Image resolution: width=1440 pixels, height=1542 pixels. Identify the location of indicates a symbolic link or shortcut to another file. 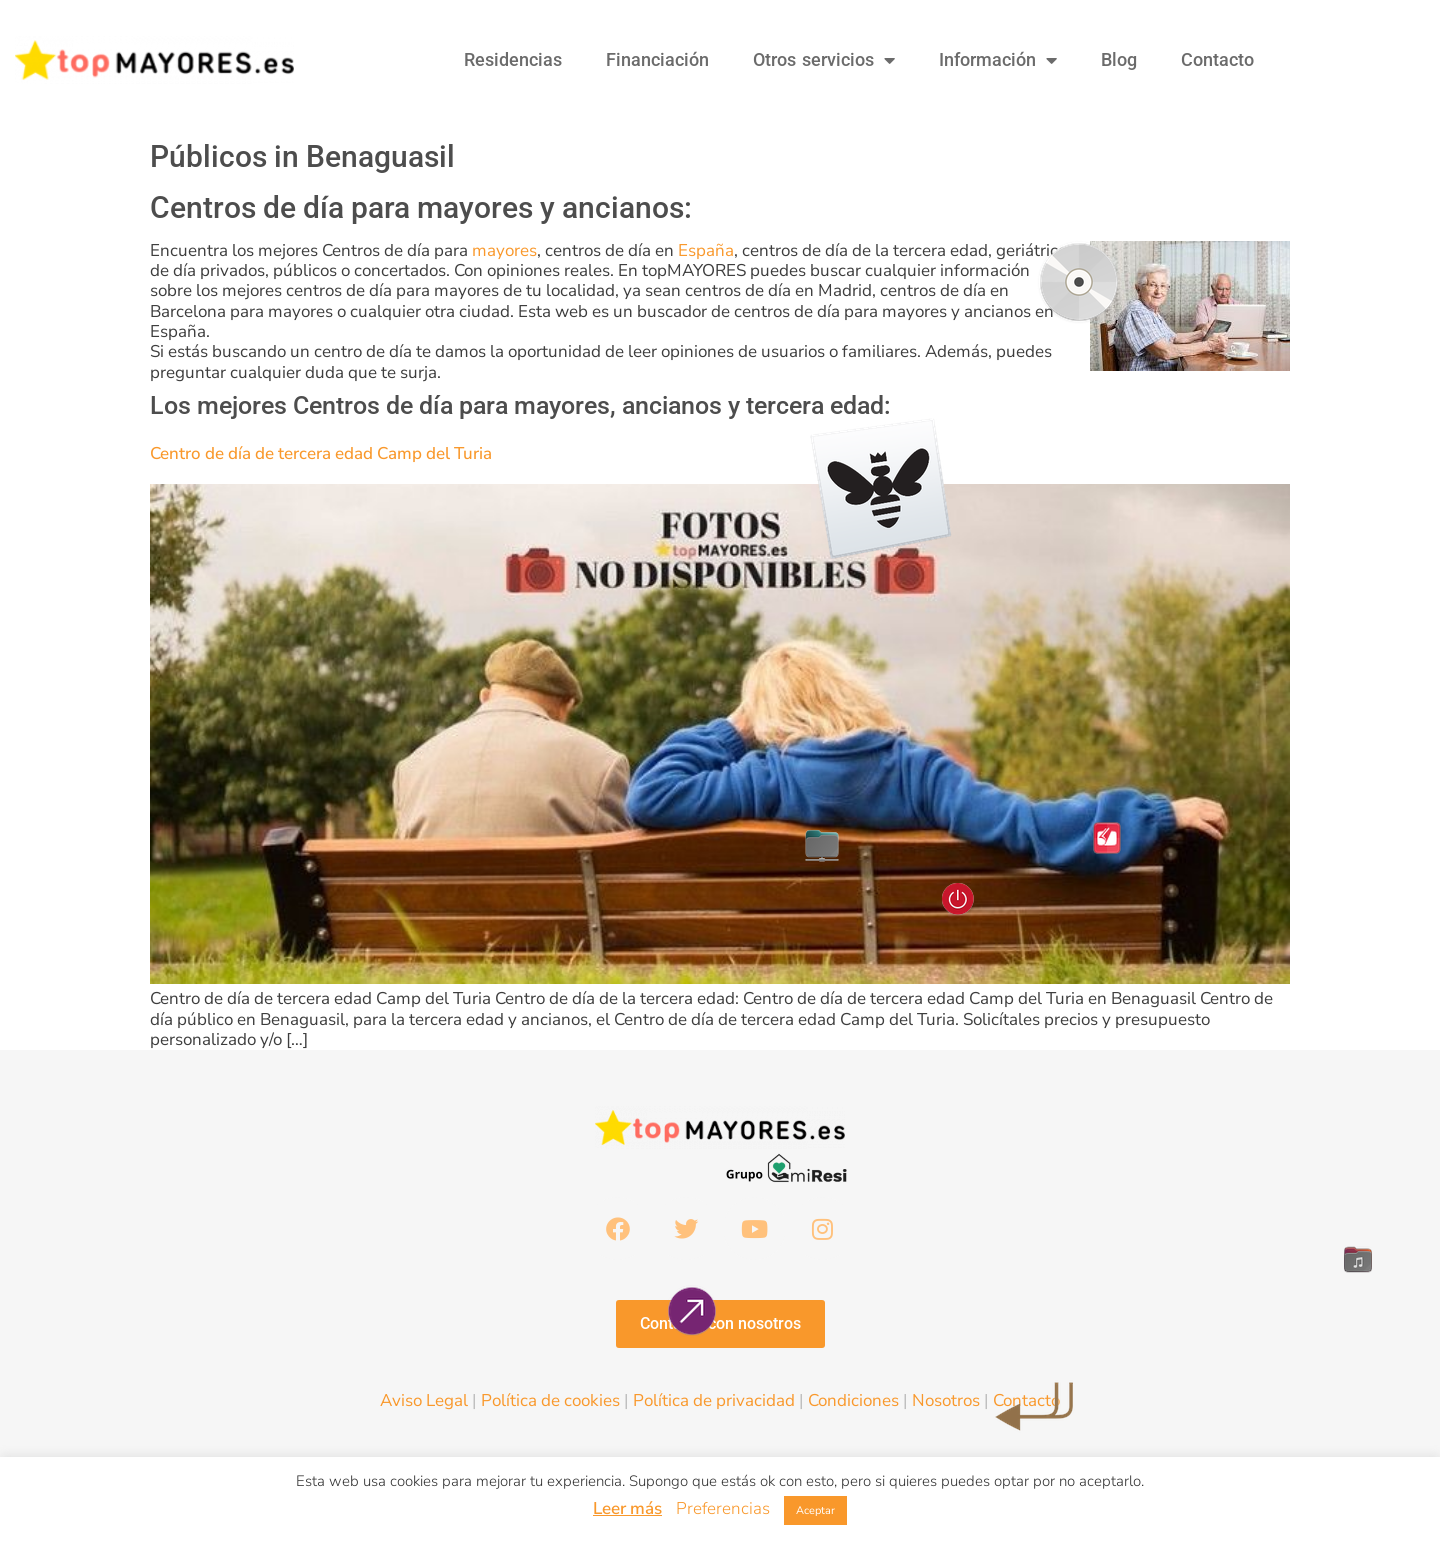
(692, 1311).